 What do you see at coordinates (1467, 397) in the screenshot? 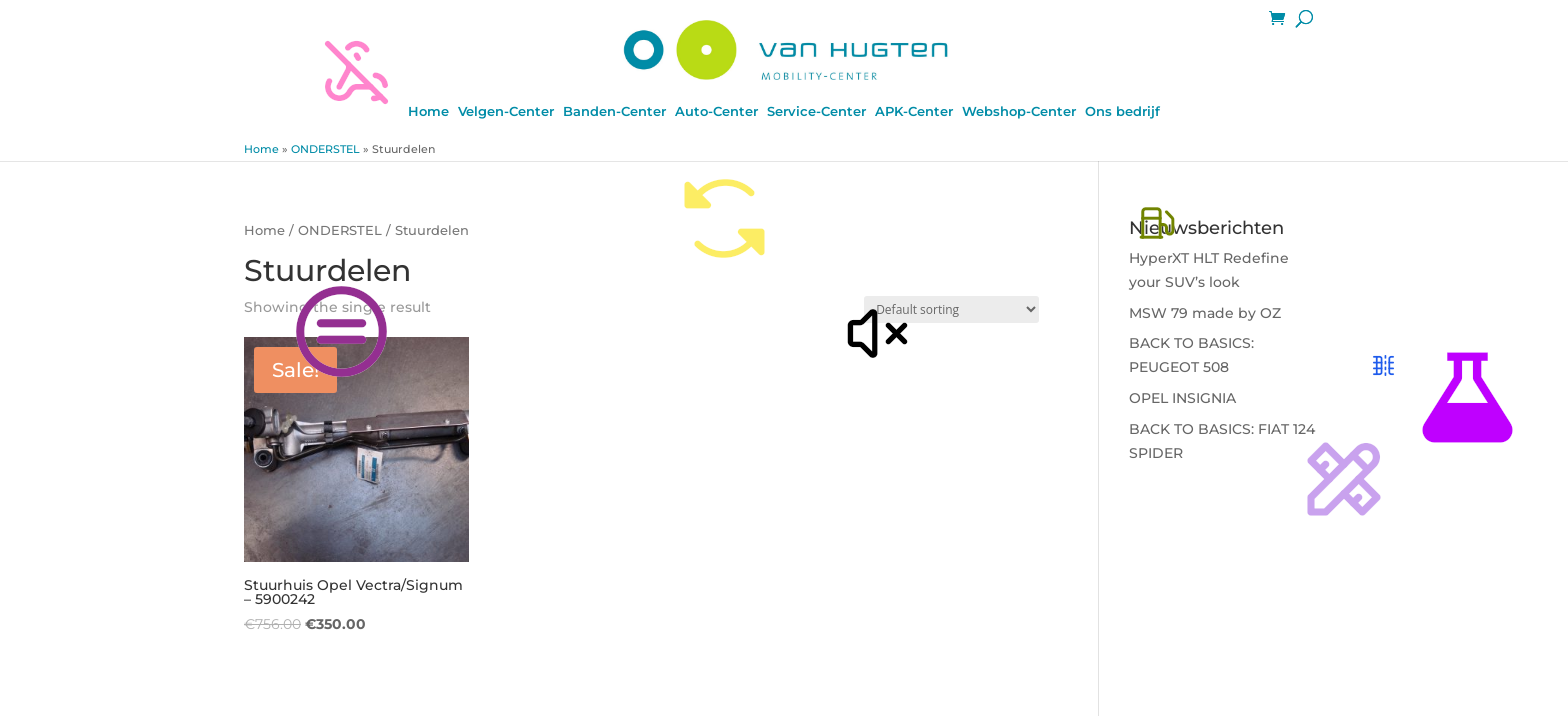
I see `access lab or experimental features` at bounding box center [1467, 397].